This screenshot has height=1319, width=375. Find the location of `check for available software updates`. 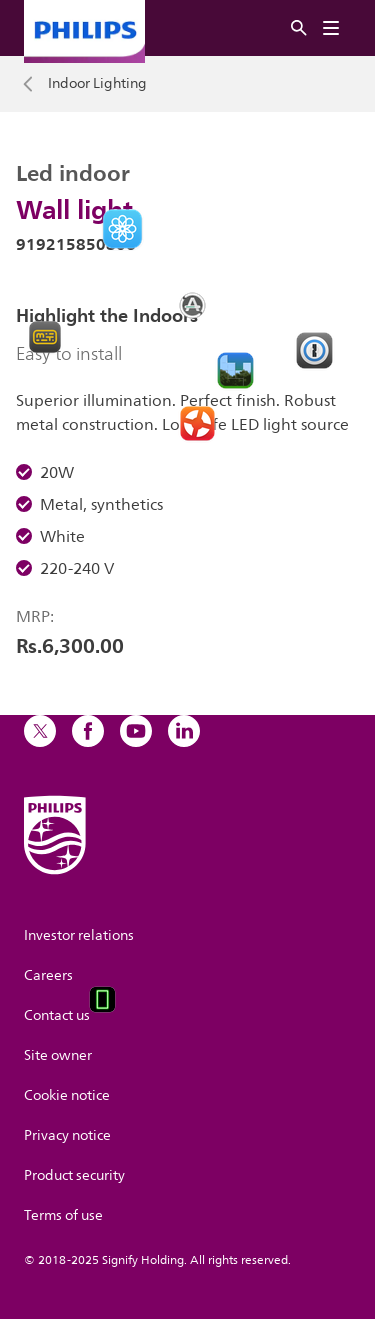

check for available software updates is located at coordinates (192, 305).